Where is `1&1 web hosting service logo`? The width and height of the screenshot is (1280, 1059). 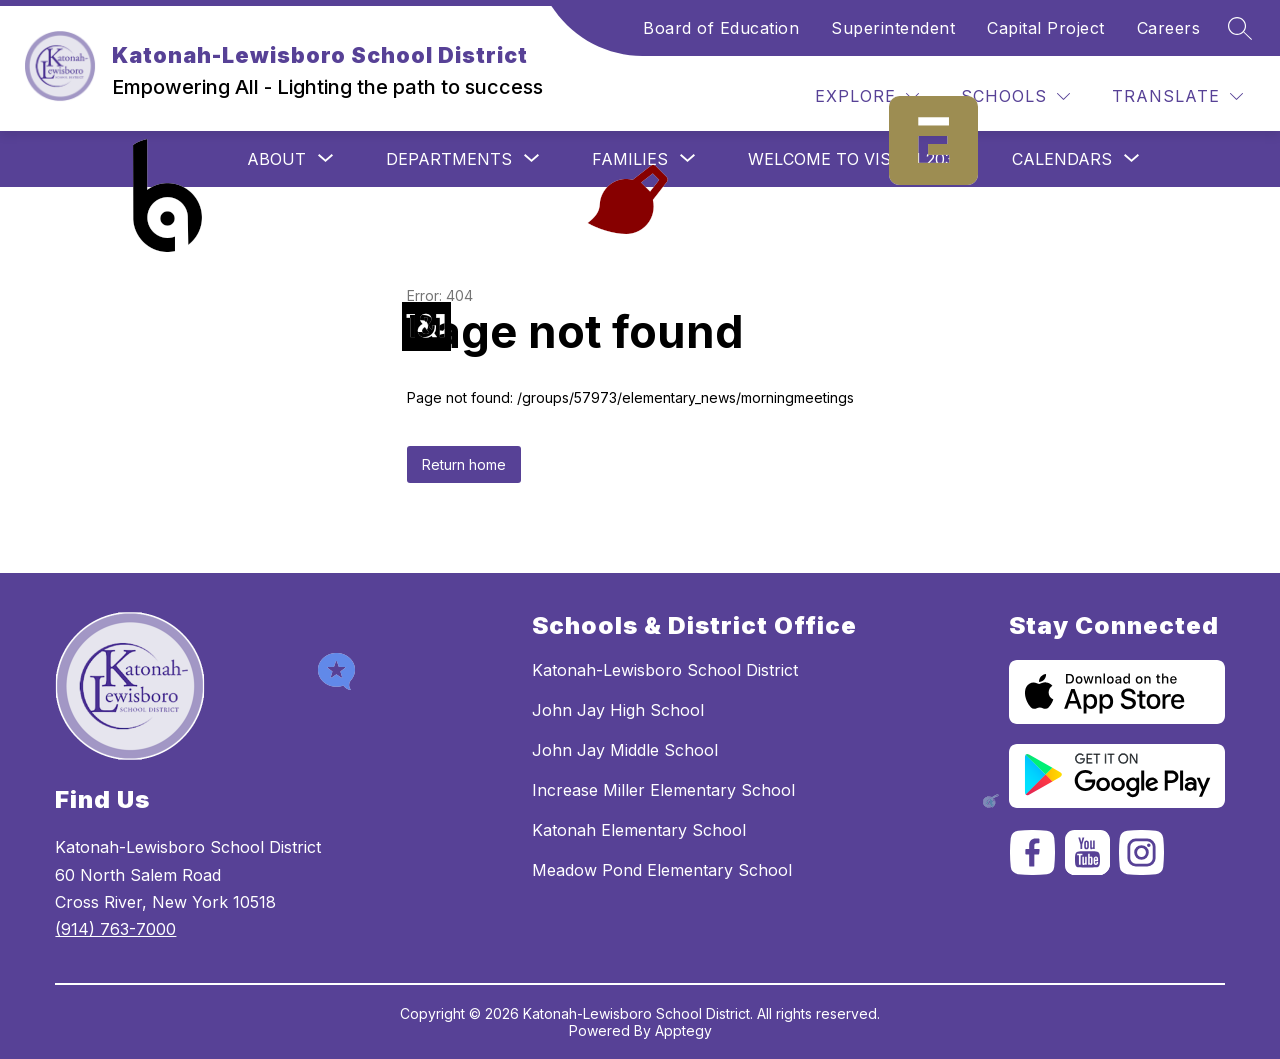
1&1 web hosting service logo is located at coordinates (426, 326).